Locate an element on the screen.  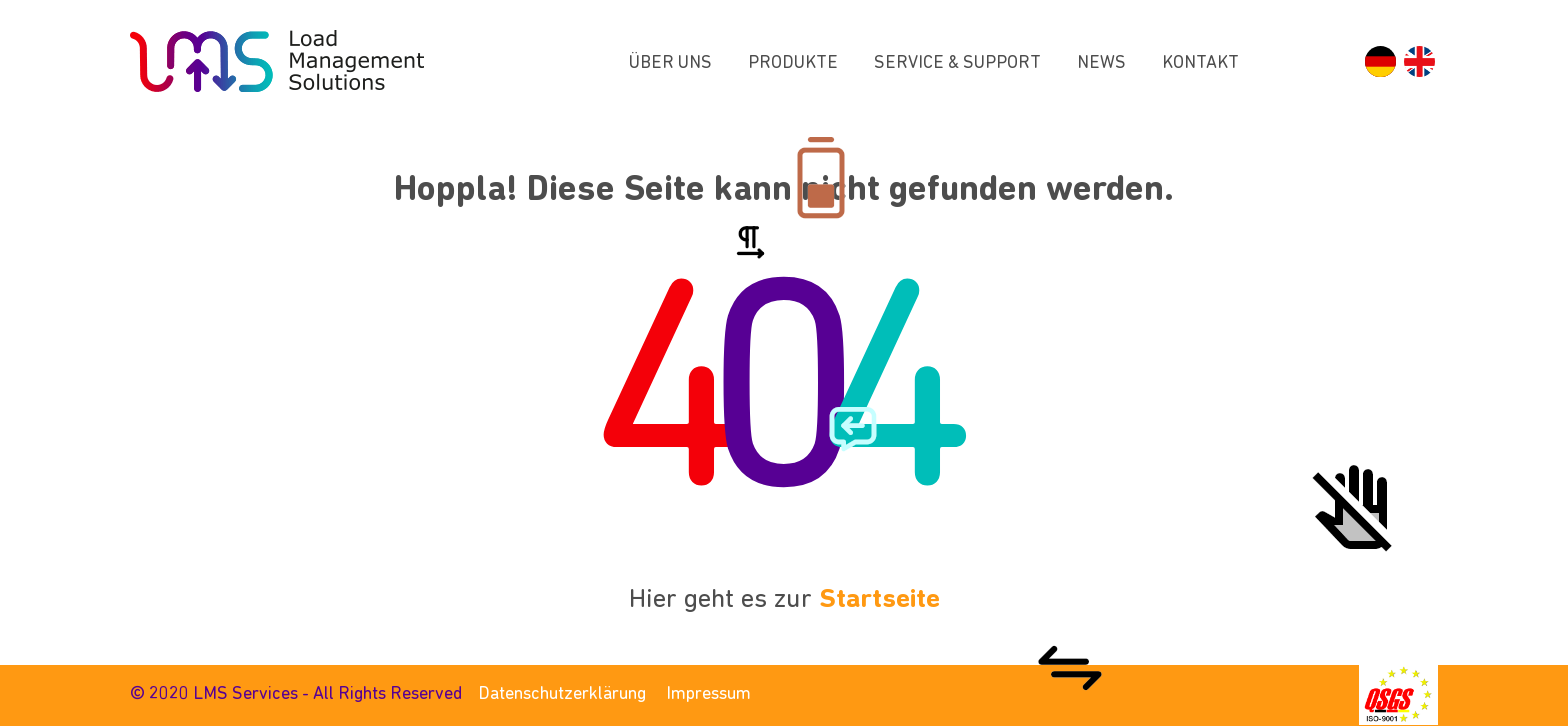
indicates medium battery level is located at coordinates (821, 179).